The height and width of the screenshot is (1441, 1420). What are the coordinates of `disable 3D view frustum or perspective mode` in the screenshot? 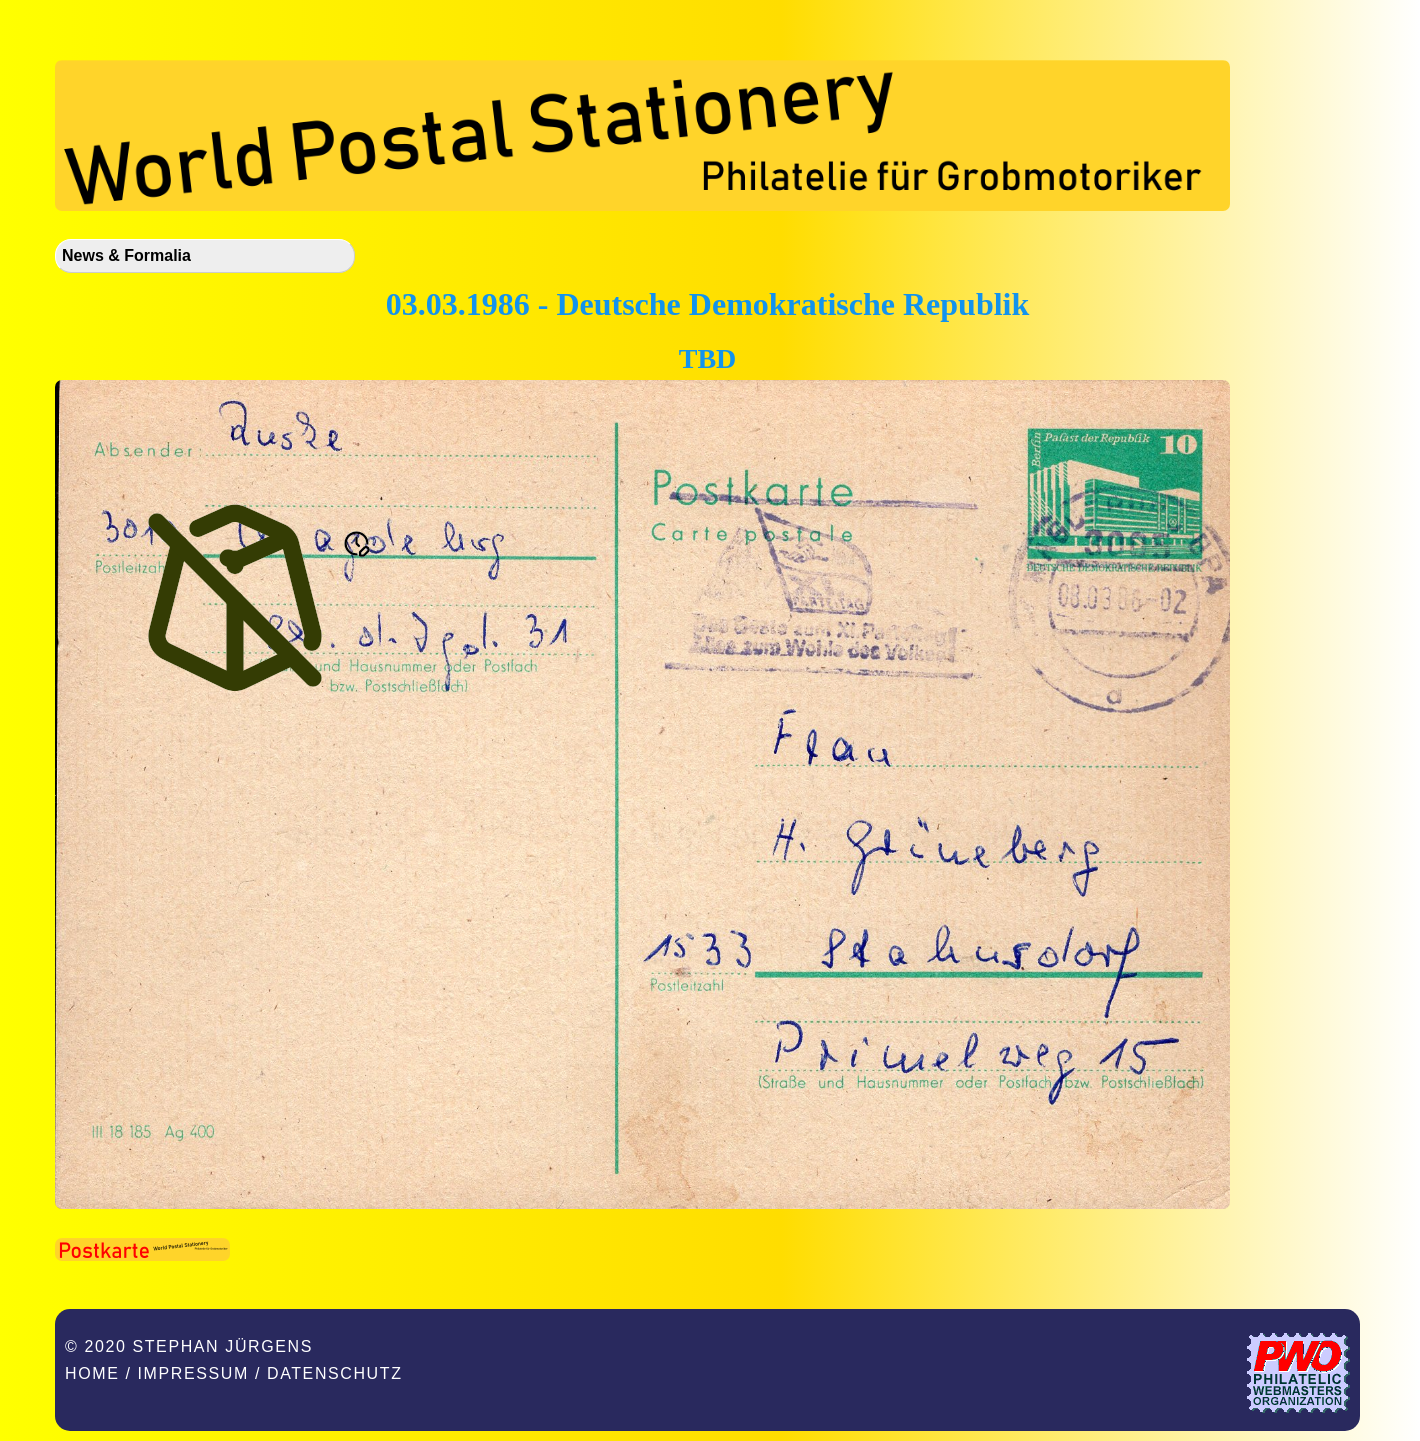 It's located at (235, 600).